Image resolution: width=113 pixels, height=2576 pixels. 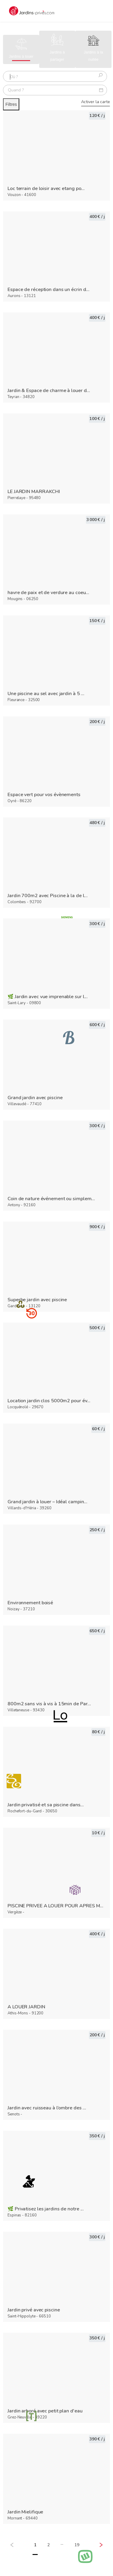 I want to click on visit The Sounds Resource website, so click(x=14, y=1781).